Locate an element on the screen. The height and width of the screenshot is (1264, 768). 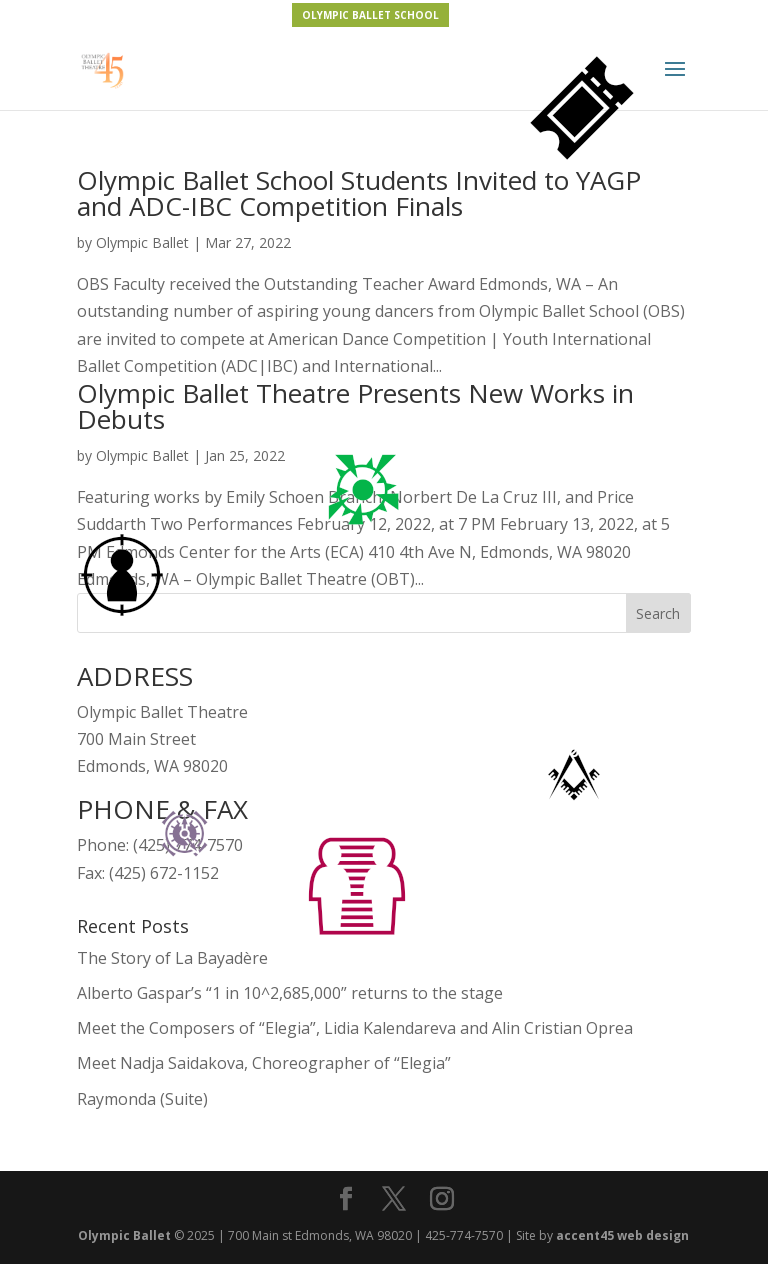
view connection or relationship status between users is located at coordinates (356, 885).